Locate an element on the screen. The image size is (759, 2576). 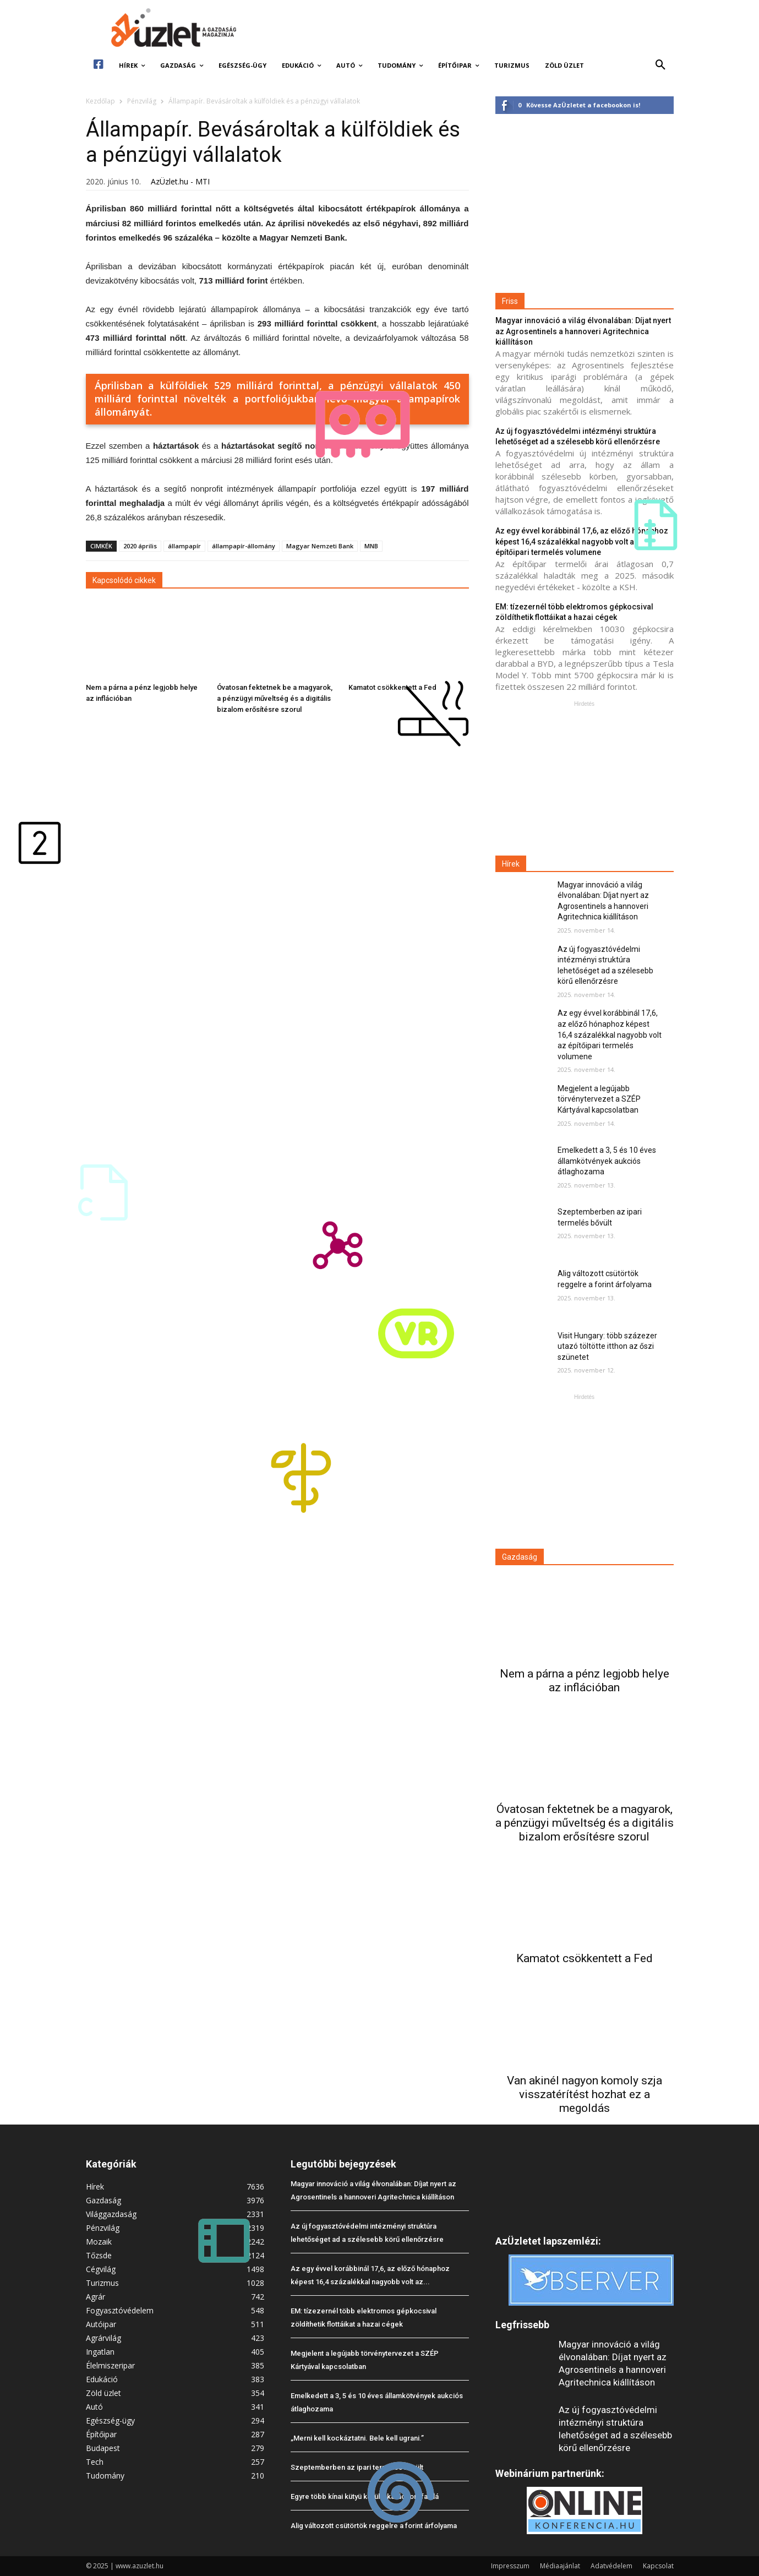
access compressed or archived files is located at coordinates (656, 525).